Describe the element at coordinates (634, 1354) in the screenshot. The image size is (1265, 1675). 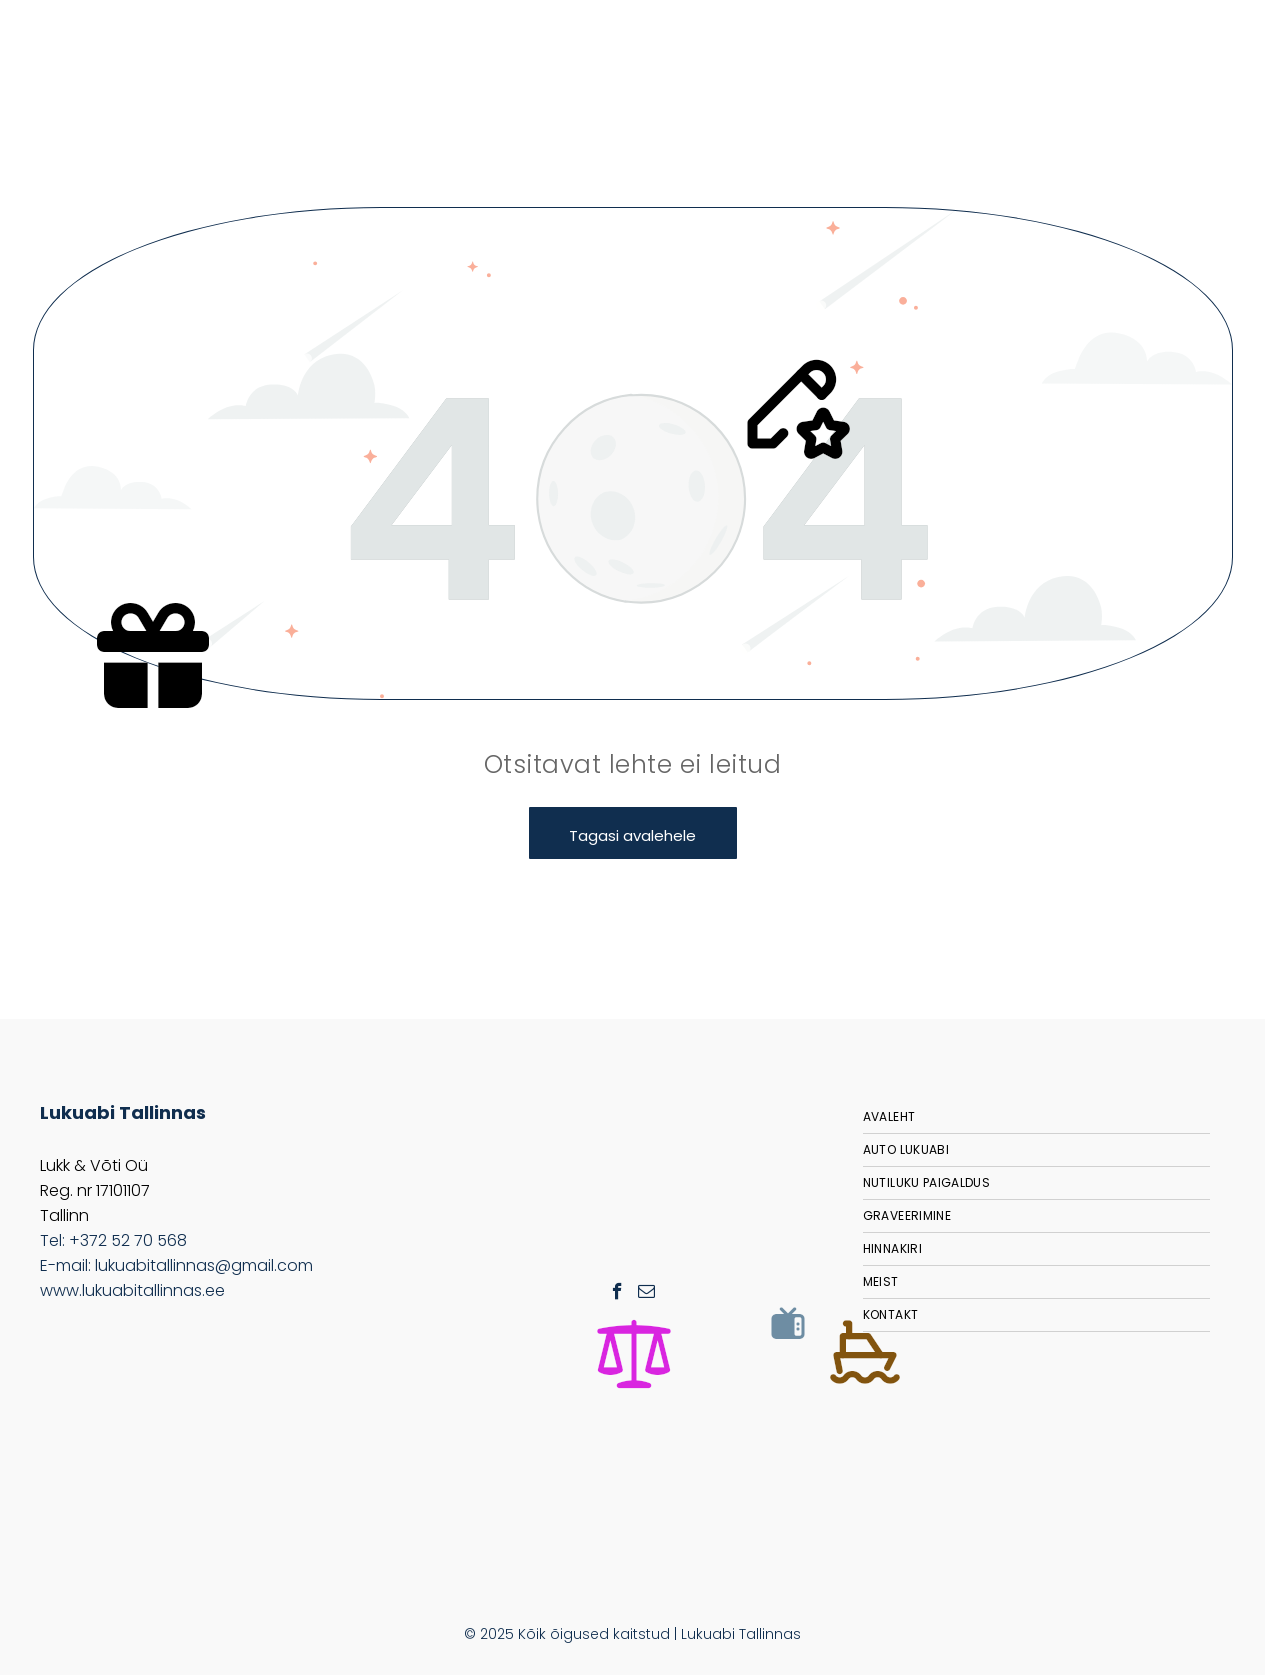
I see `access legal or compliance settings` at that location.